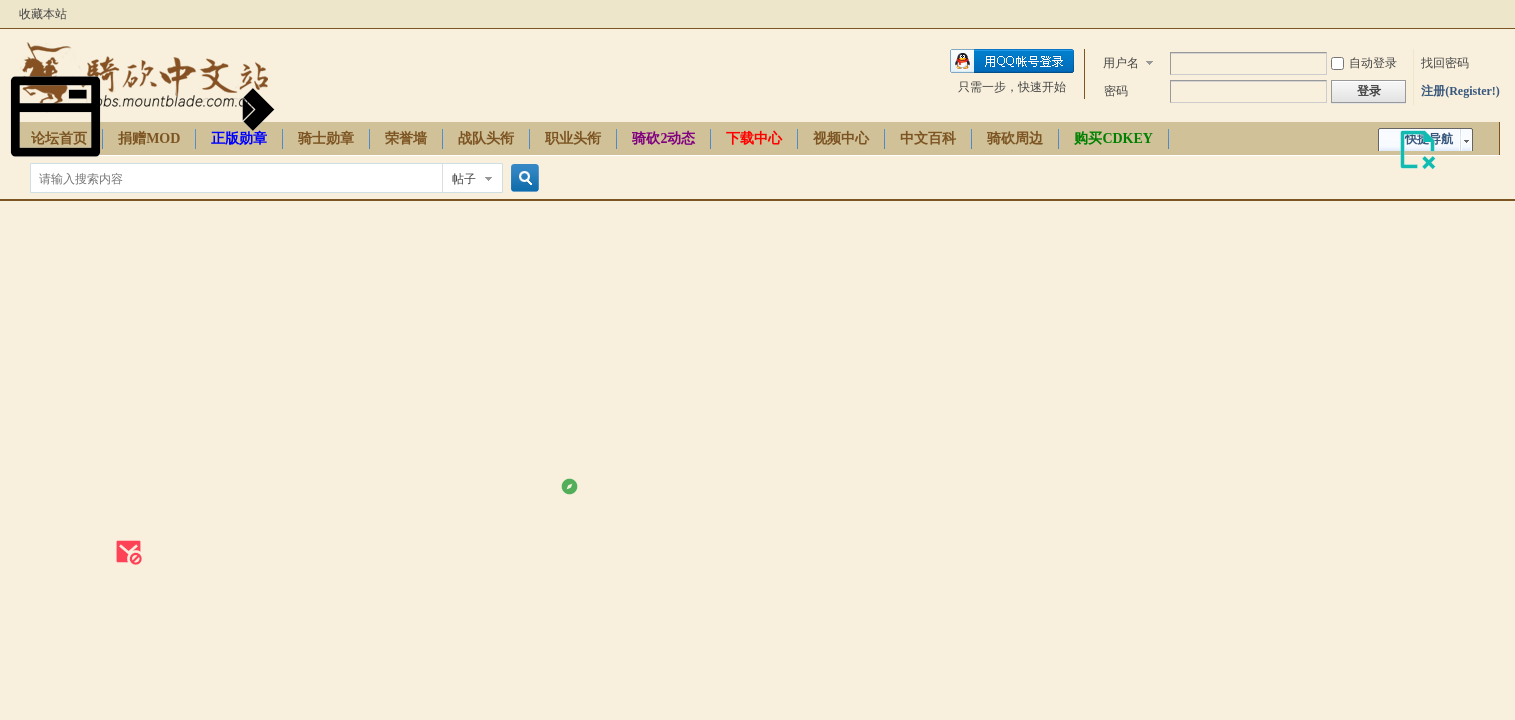  What do you see at coordinates (128, 551) in the screenshot?
I see `blocked or spam email indicator` at bounding box center [128, 551].